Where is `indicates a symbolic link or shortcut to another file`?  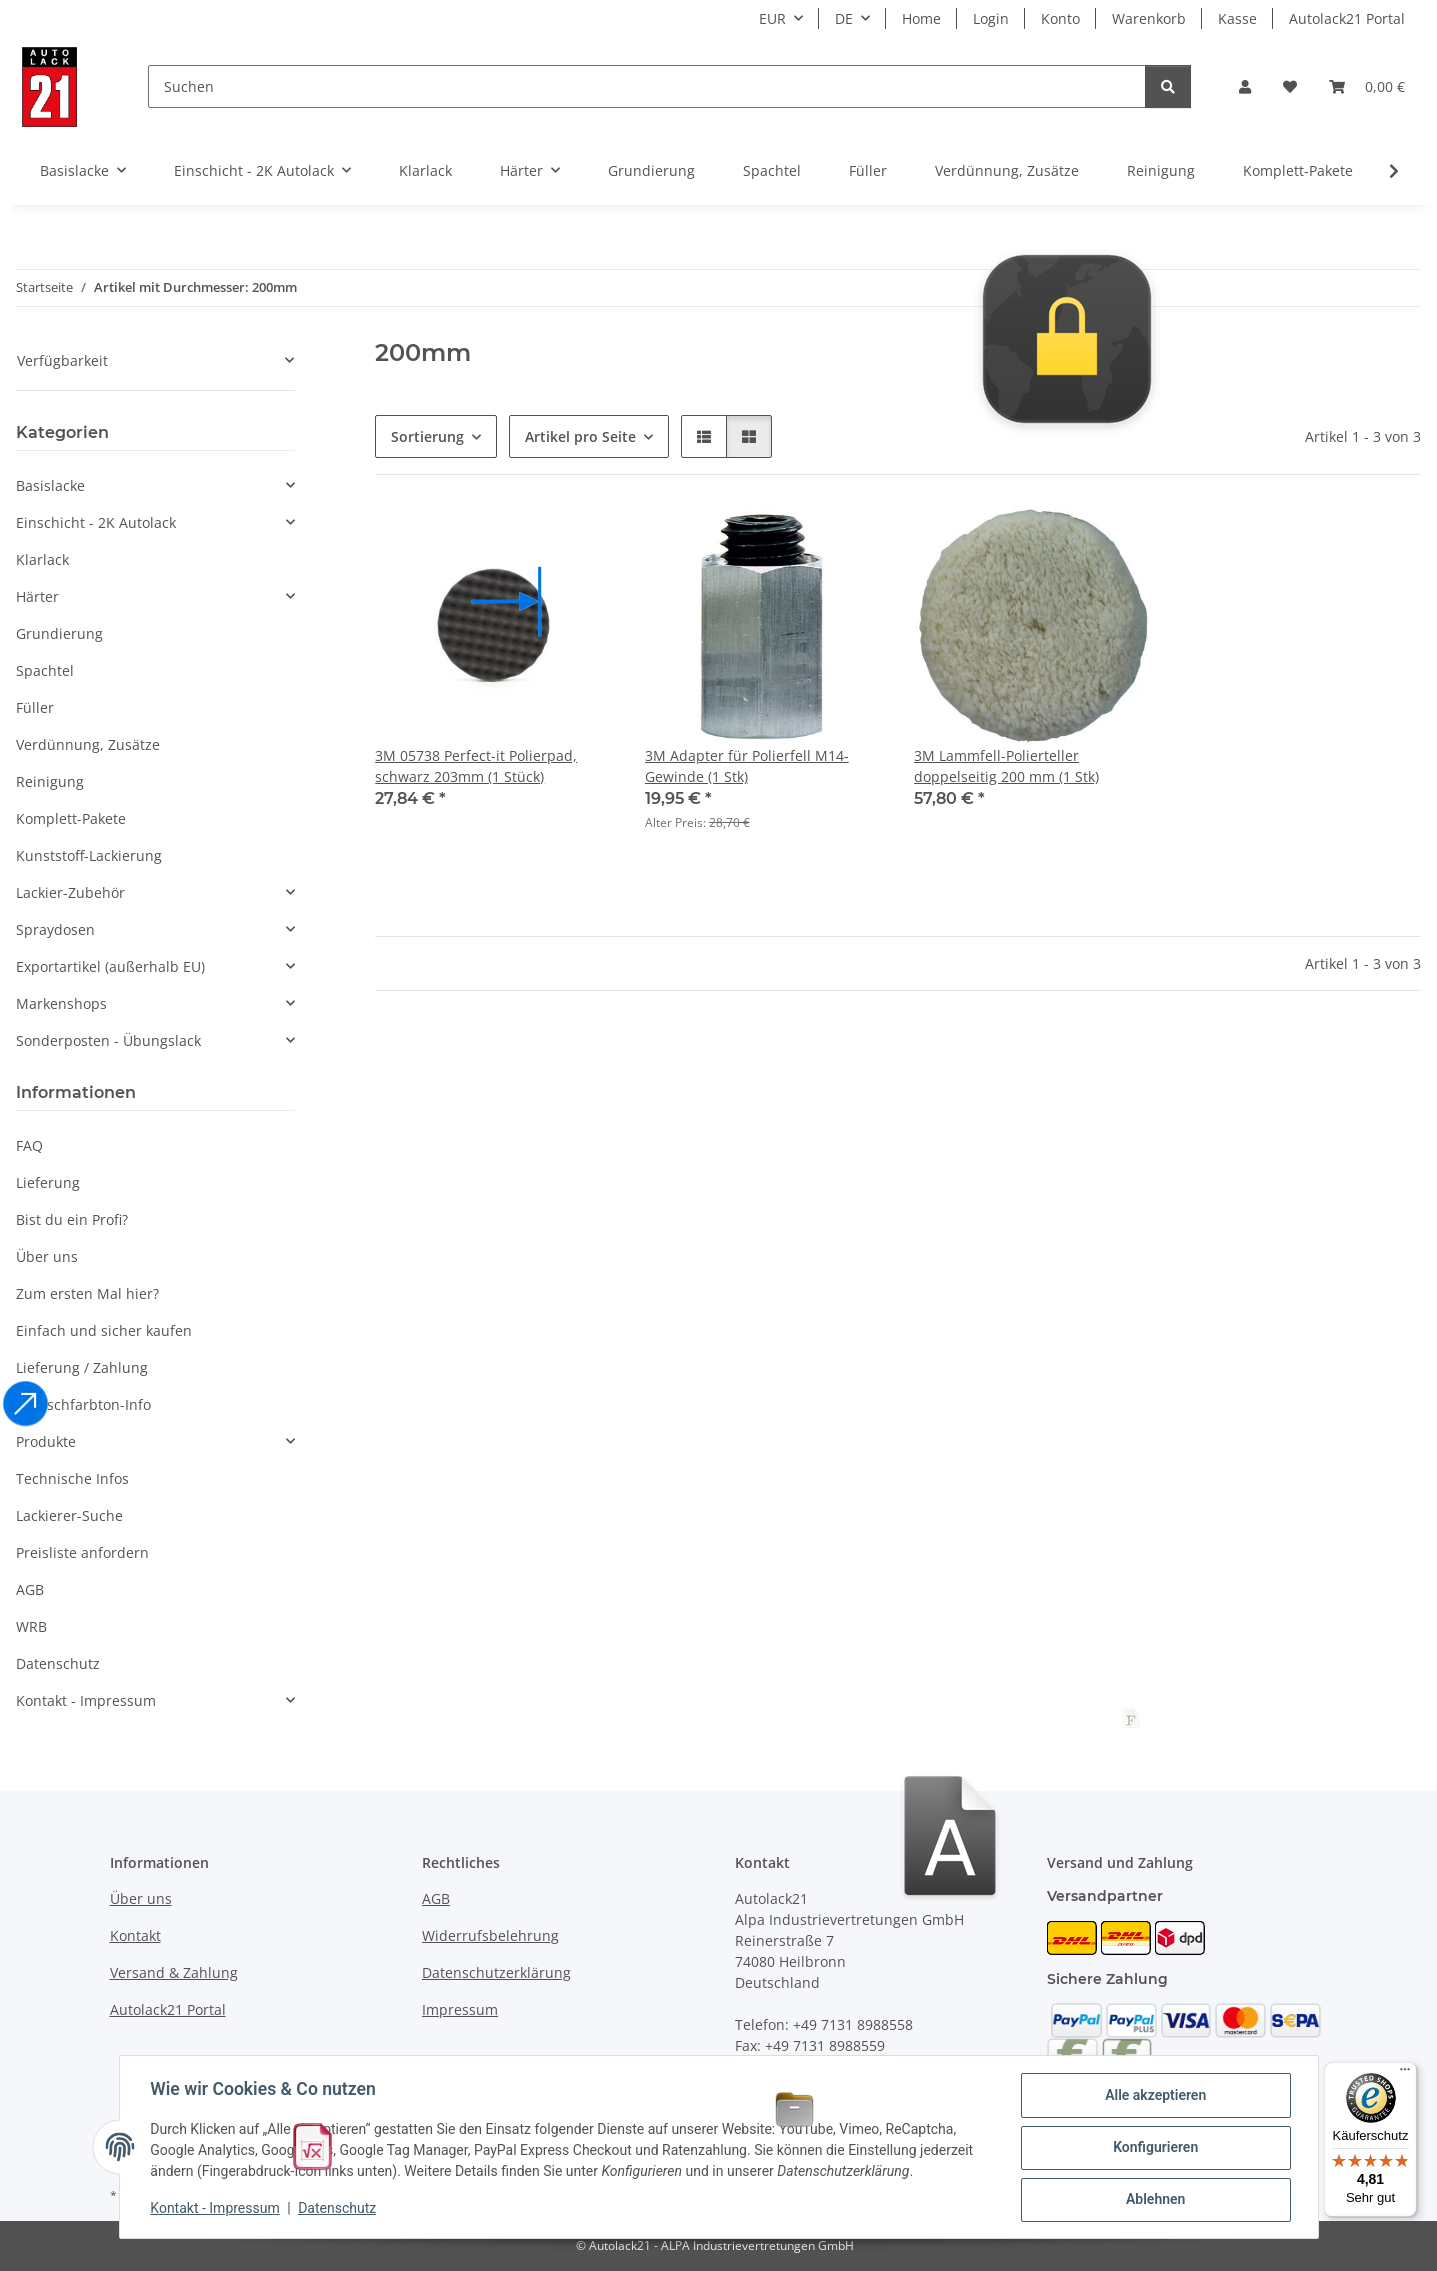
indicates a symbolic link or shortcut to another file is located at coordinates (25, 1403).